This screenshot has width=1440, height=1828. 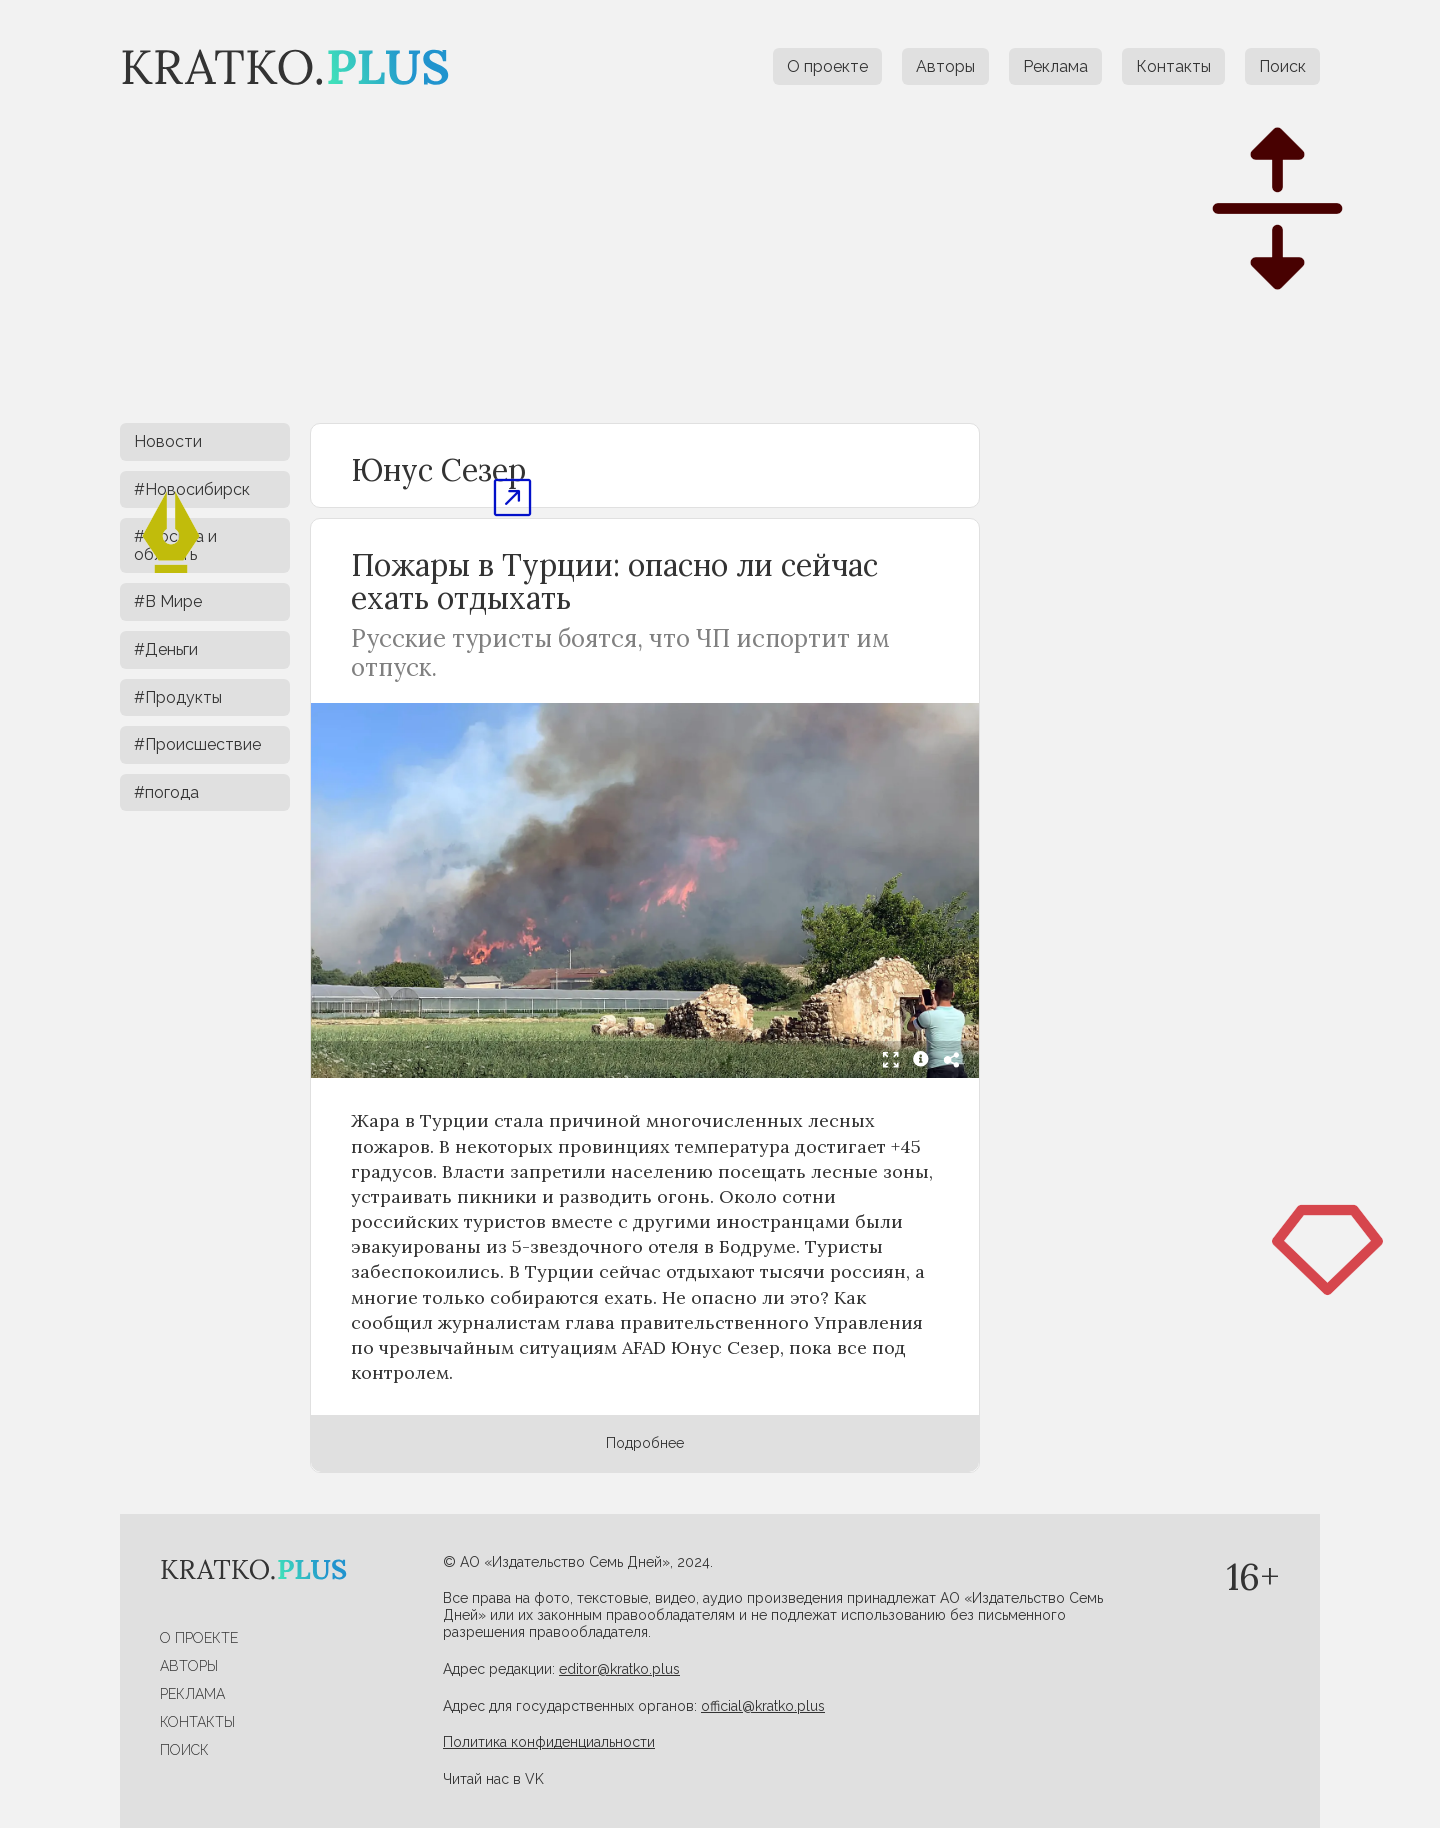 What do you see at coordinates (171, 532) in the screenshot?
I see `access vector drawing tools` at bounding box center [171, 532].